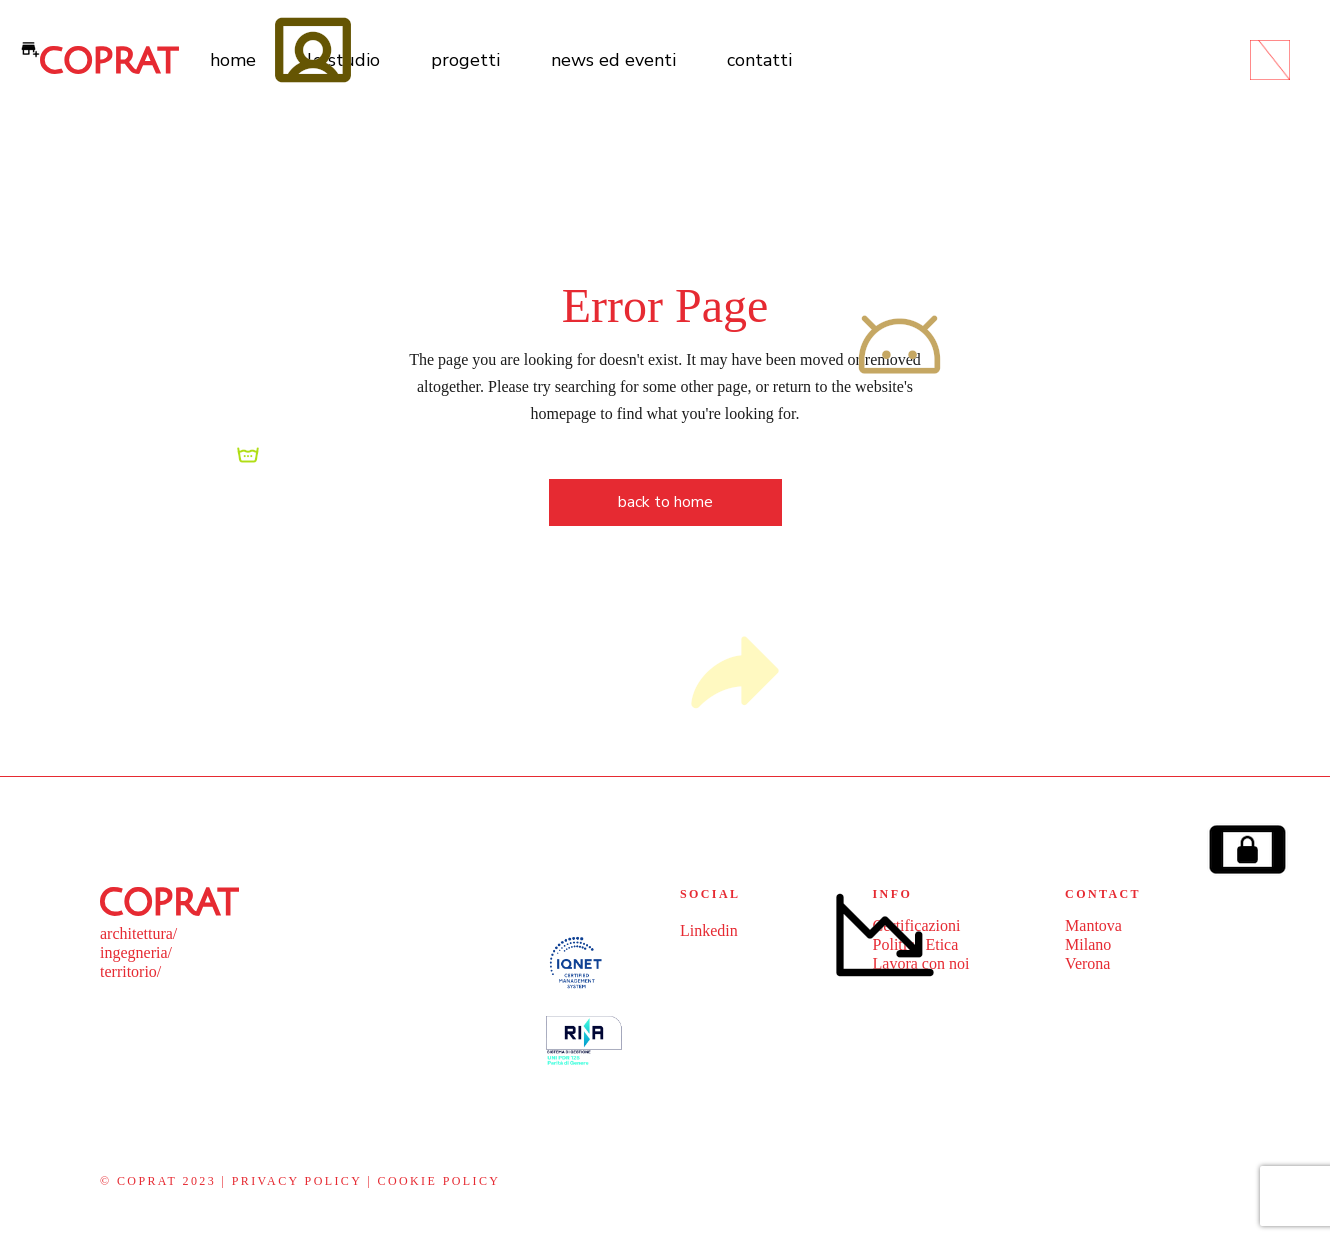  I want to click on wash at medium temperature setting, so click(248, 455).